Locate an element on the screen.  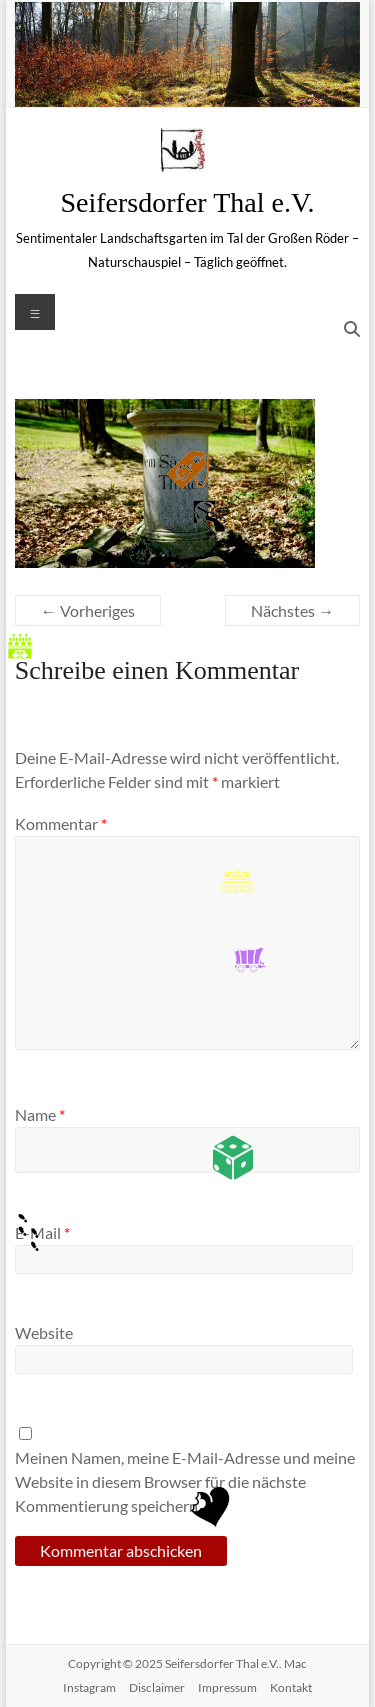
view price or discount information is located at coordinates (188, 470).